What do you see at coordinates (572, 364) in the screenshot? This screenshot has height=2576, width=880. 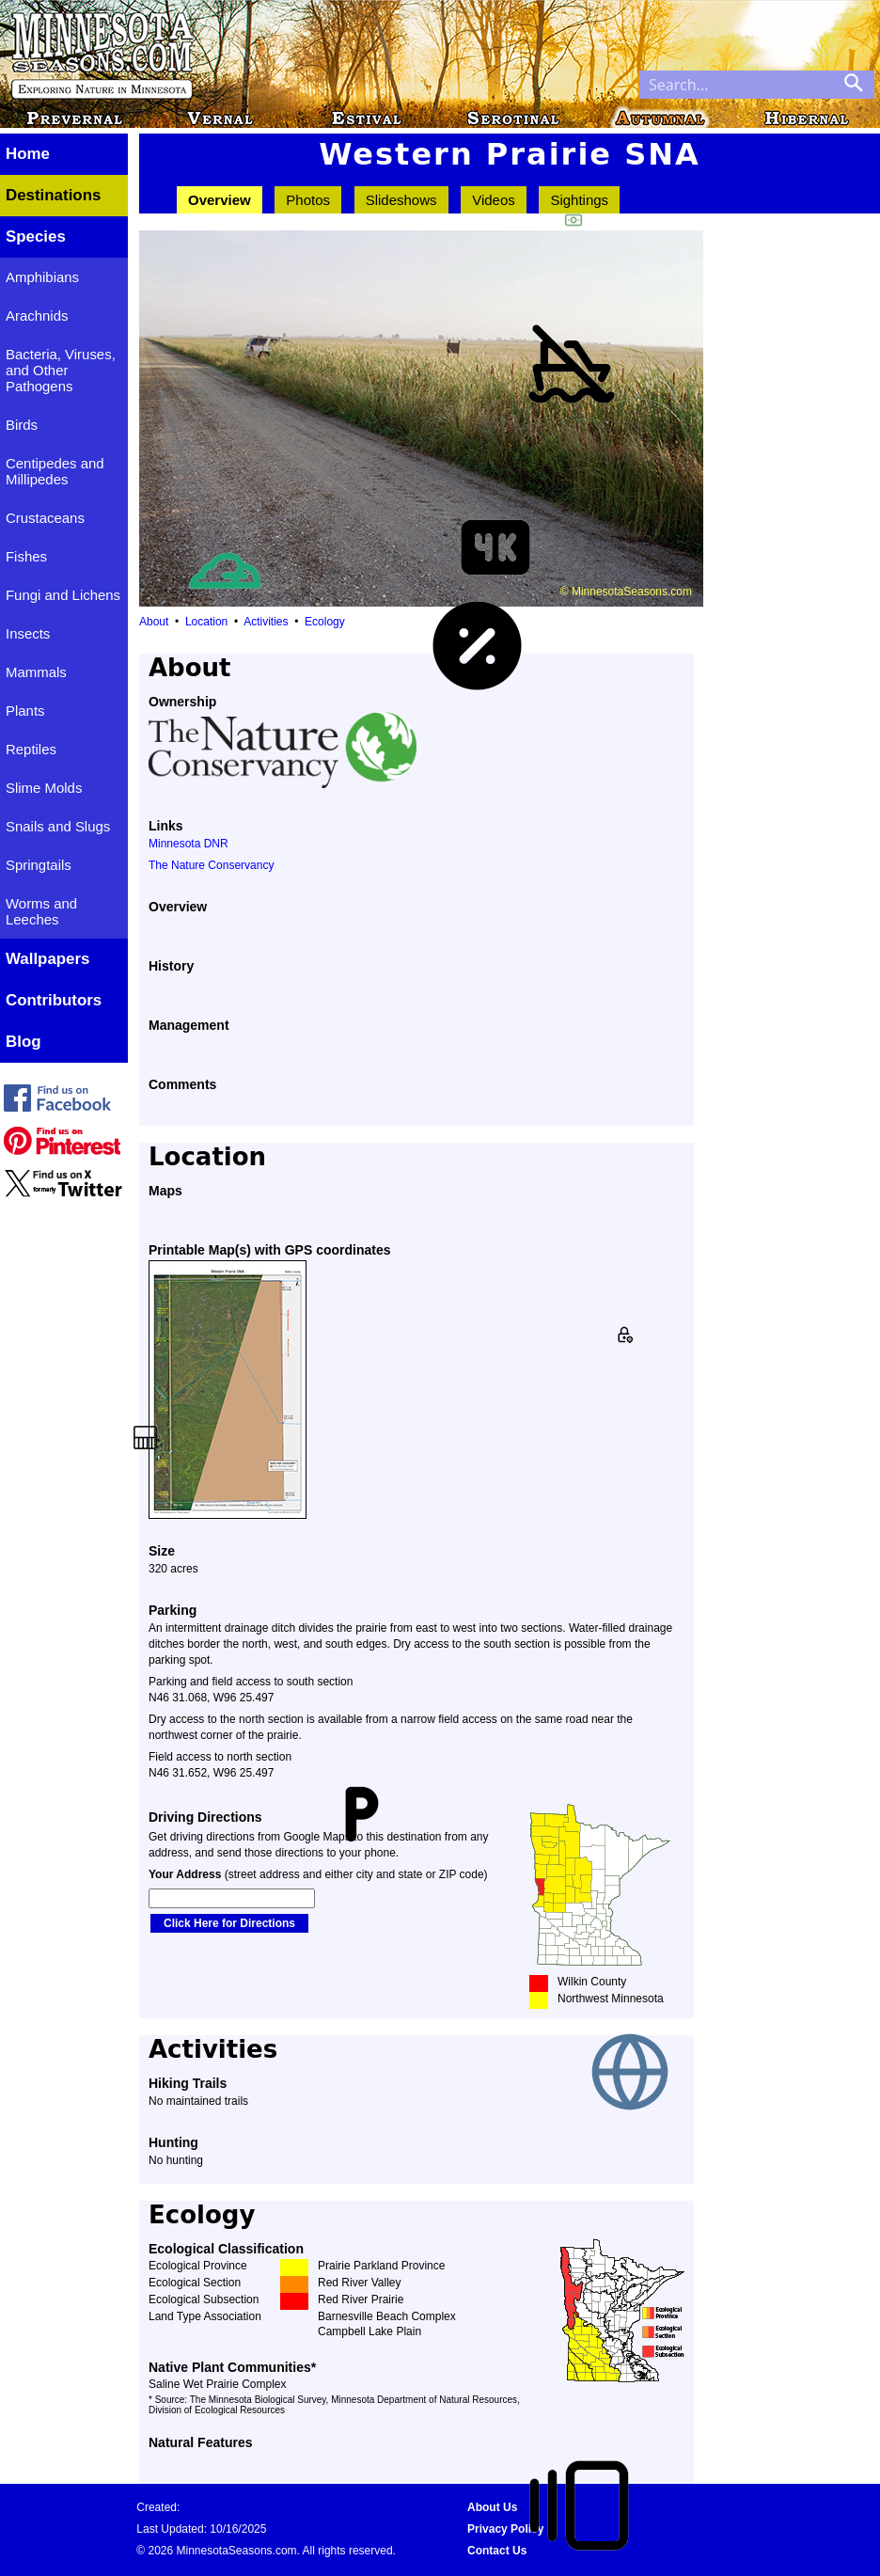 I see `shipping unavailable for this item` at bounding box center [572, 364].